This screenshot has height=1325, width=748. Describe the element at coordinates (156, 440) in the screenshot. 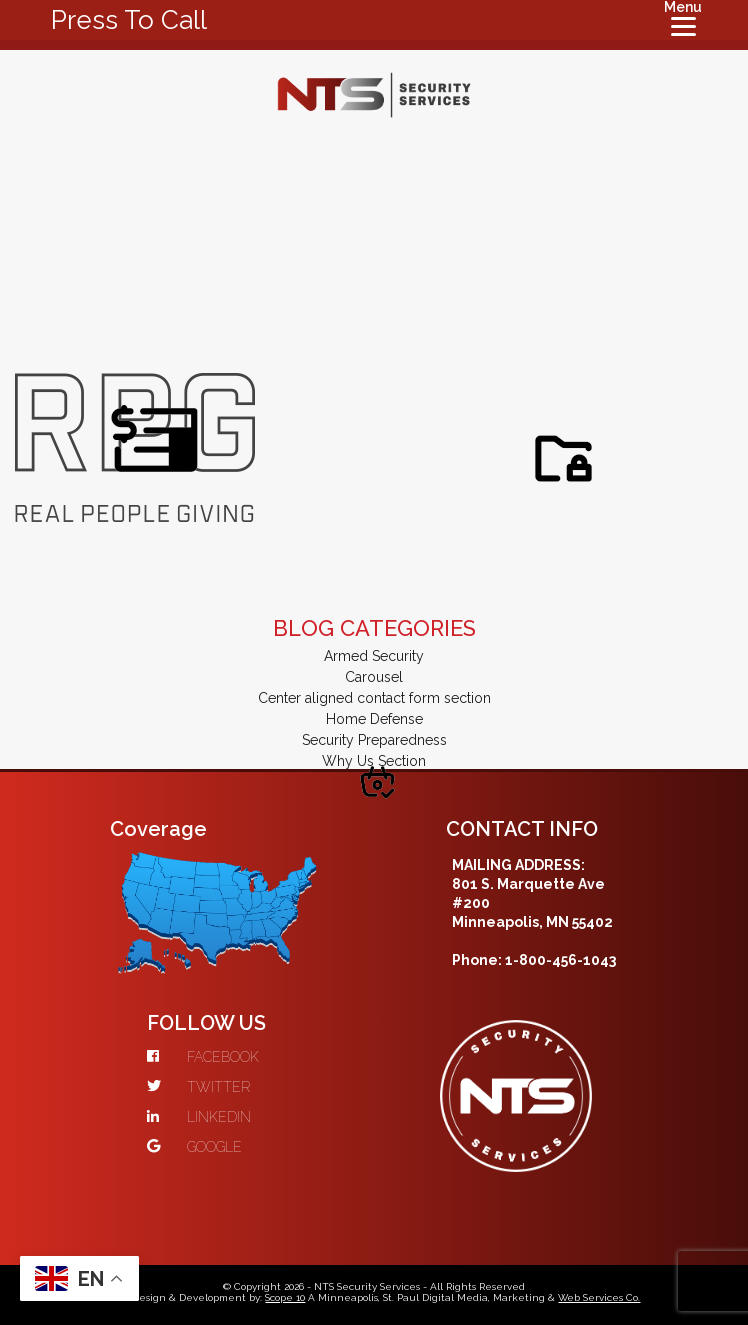

I see `view or access invoices` at that location.